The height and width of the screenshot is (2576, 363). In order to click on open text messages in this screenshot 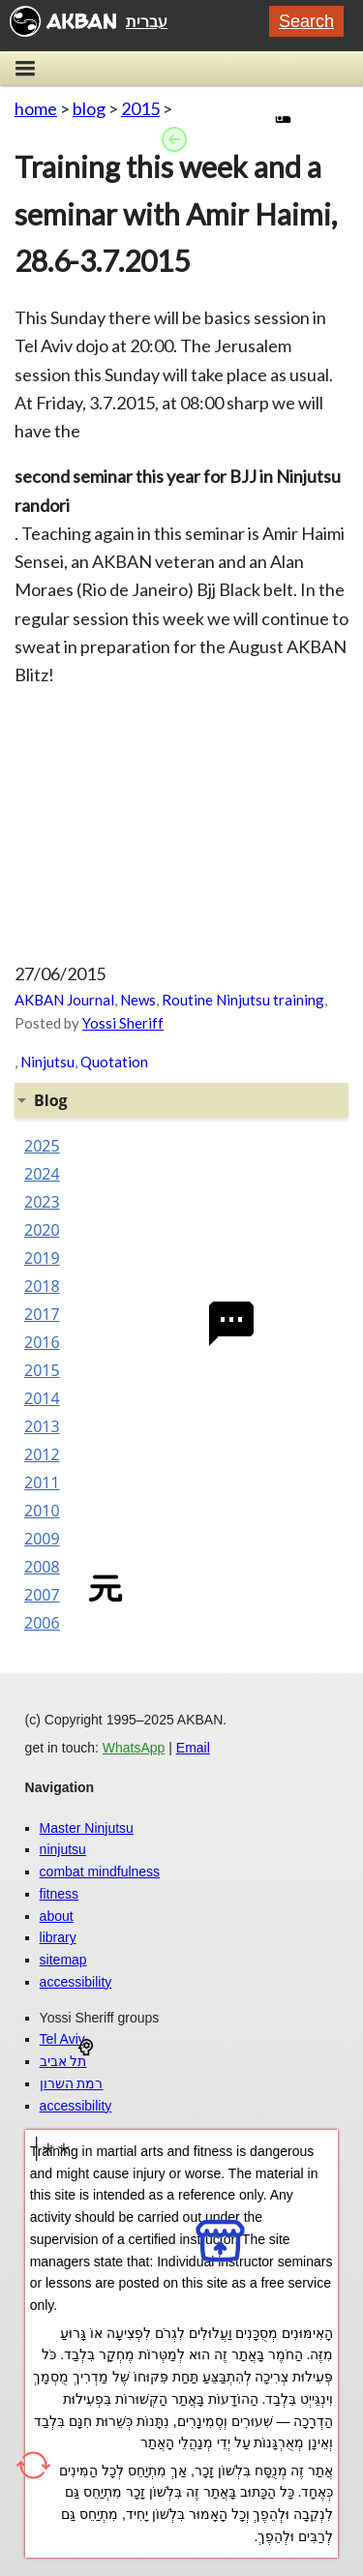, I will do `click(231, 1324)`.